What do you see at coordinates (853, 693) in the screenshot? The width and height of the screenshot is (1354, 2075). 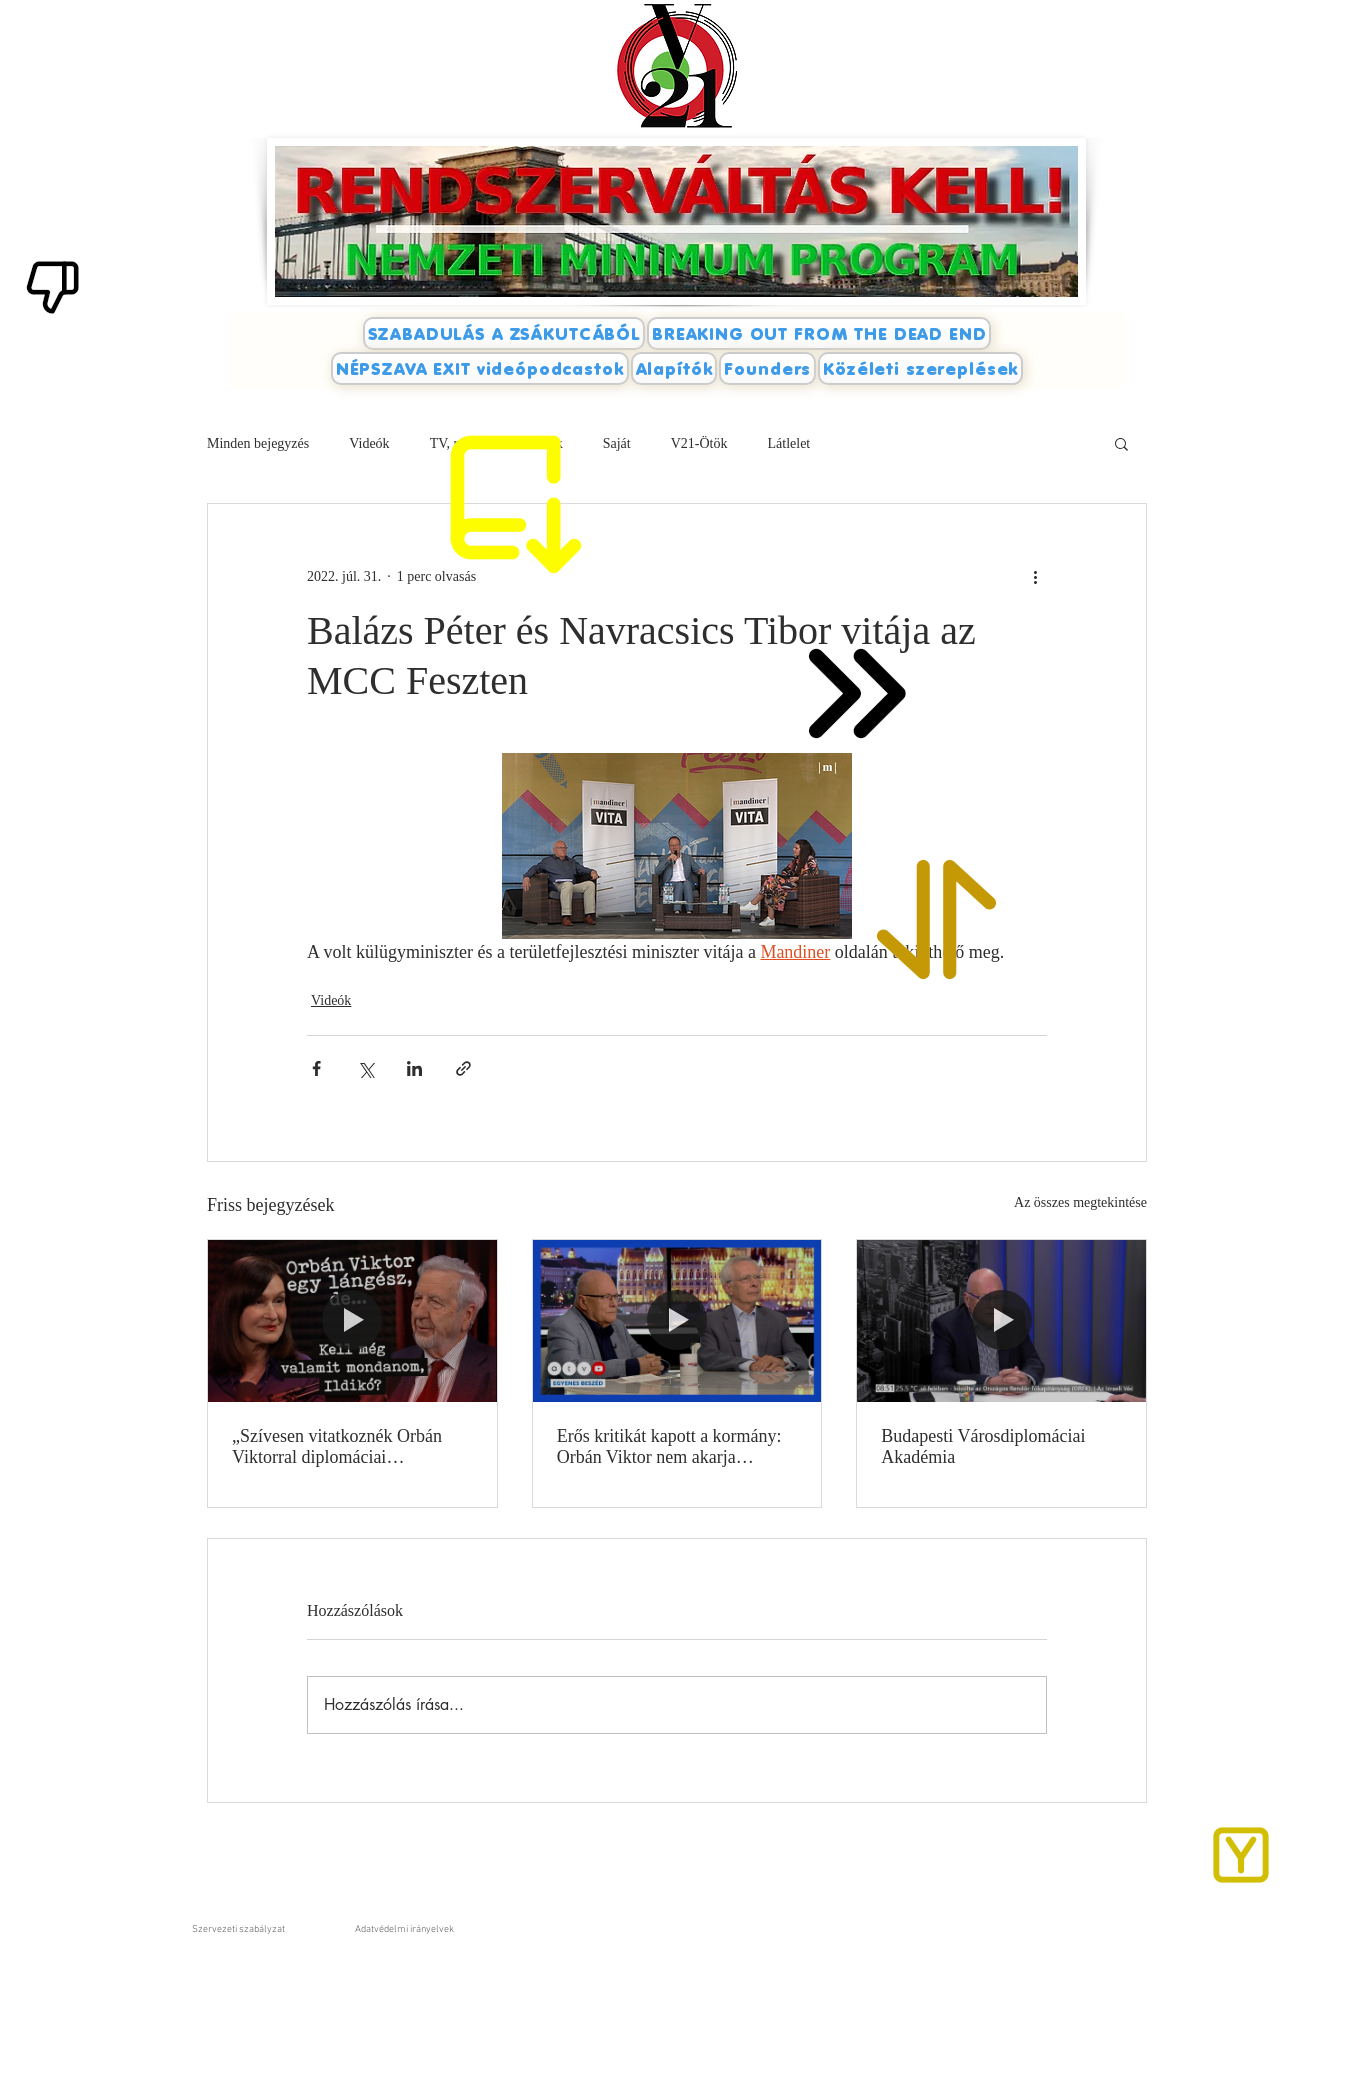 I see `skip forward or advance to the next item` at bounding box center [853, 693].